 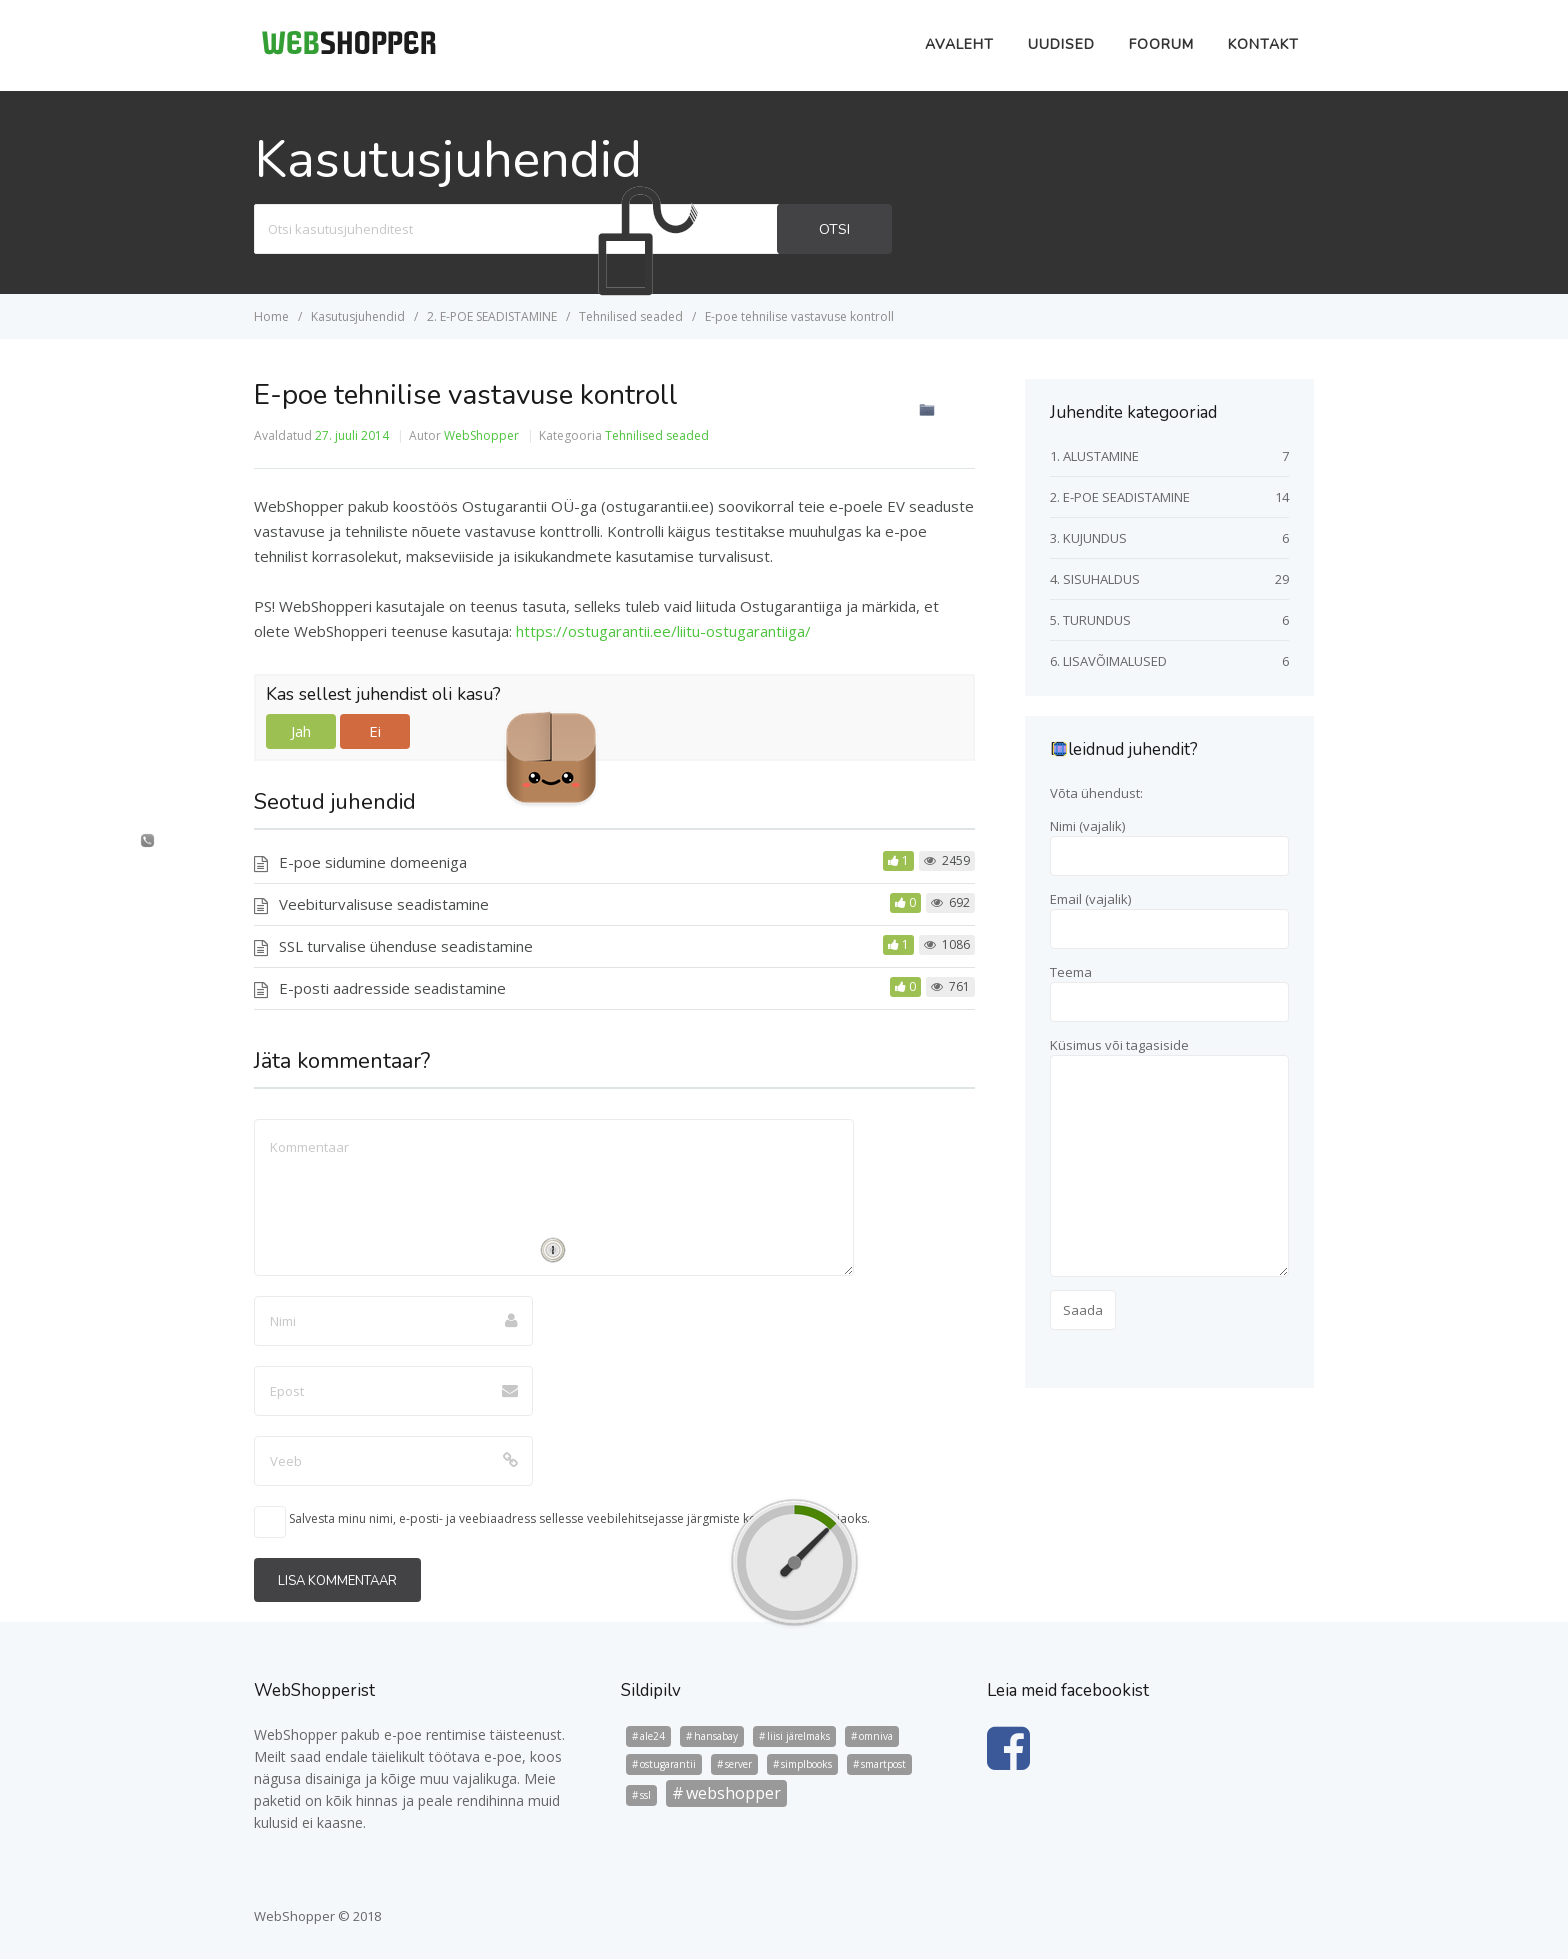 What do you see at coordinates (794, 1562) in the screenshot?
I see `open sysprof system profiler` at bounding box center [794, 1562].